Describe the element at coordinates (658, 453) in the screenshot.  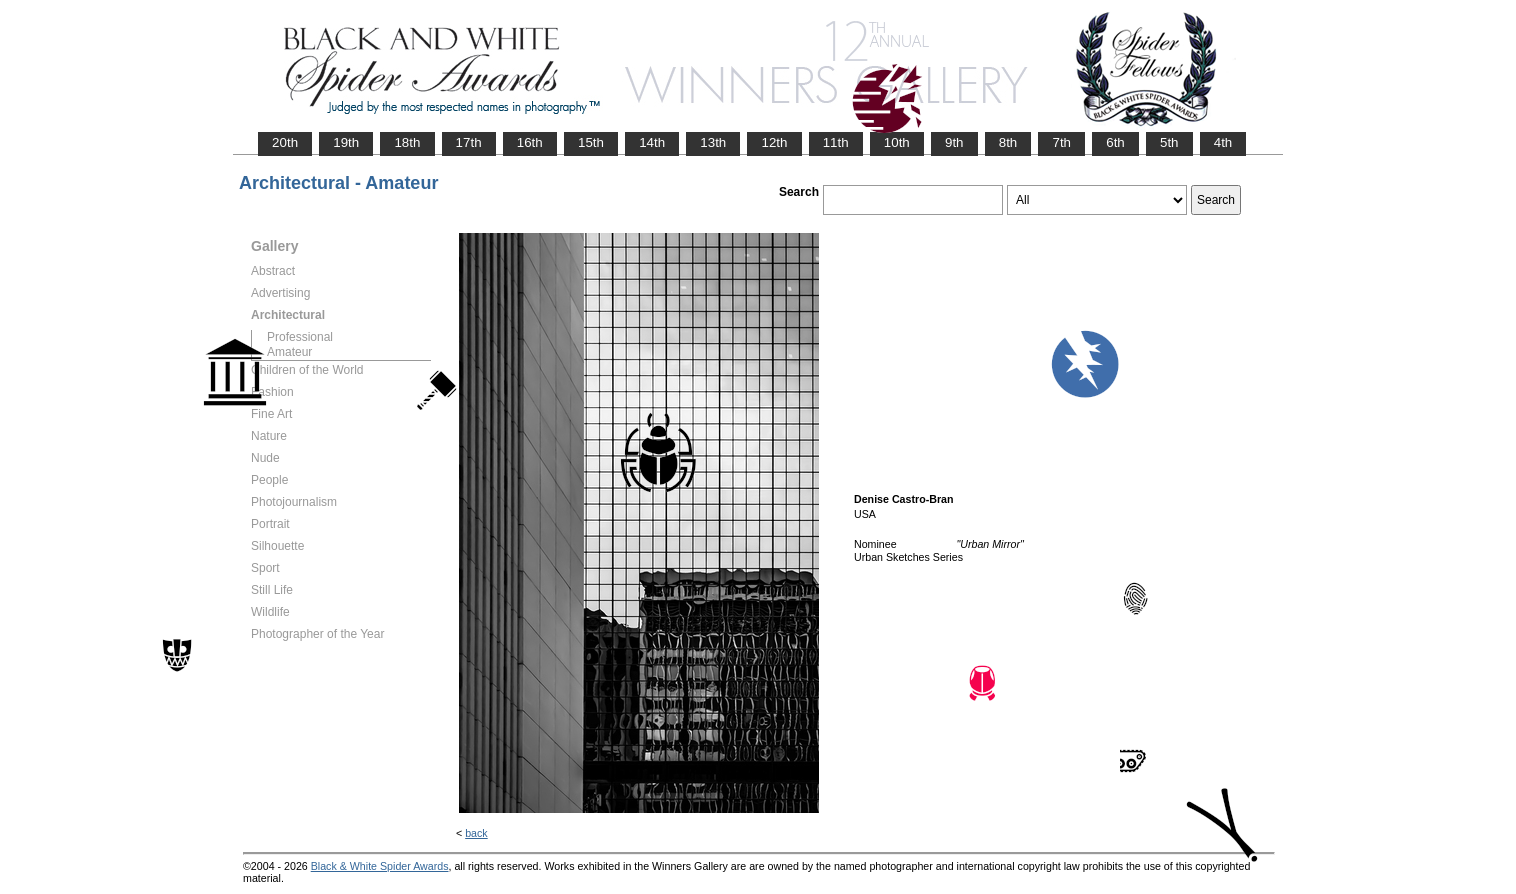
I see `collect a rare treasure or artifact` at that location.